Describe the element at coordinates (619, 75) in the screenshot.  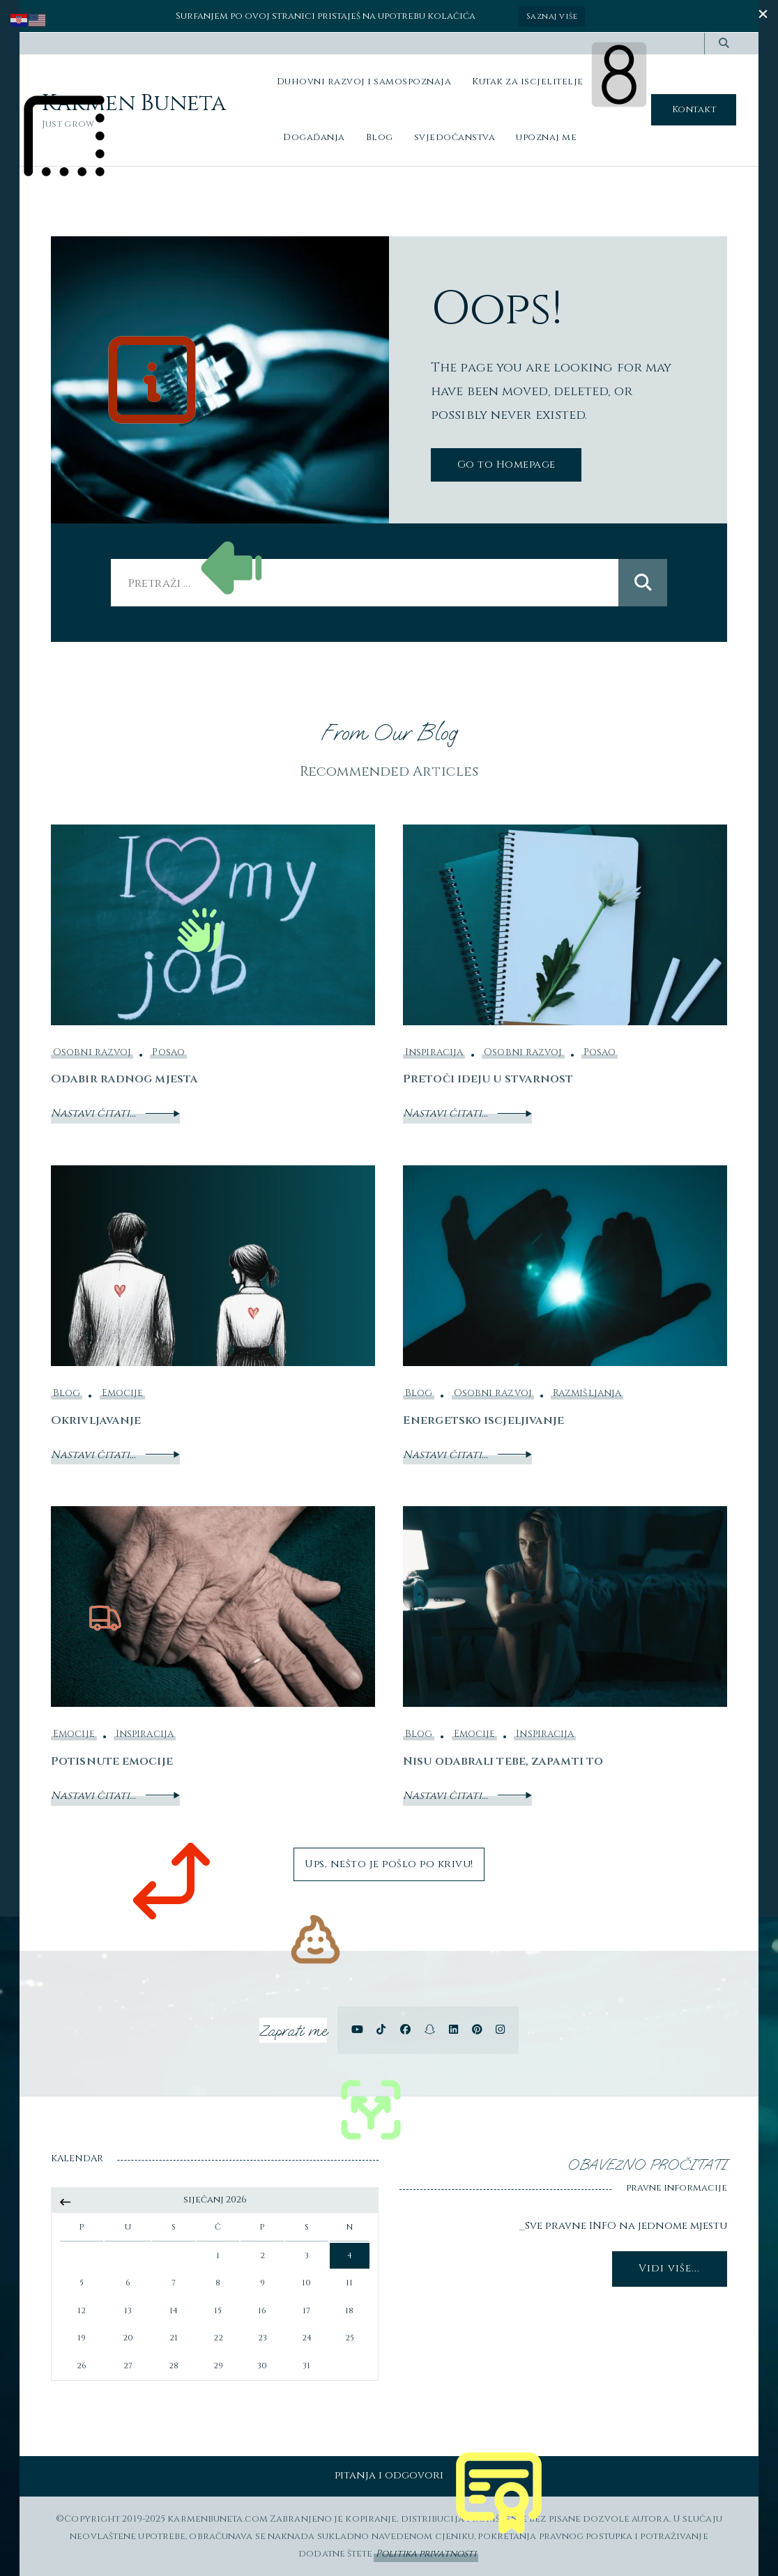
I see `indicates the number eight in a sequence or list` at that location.